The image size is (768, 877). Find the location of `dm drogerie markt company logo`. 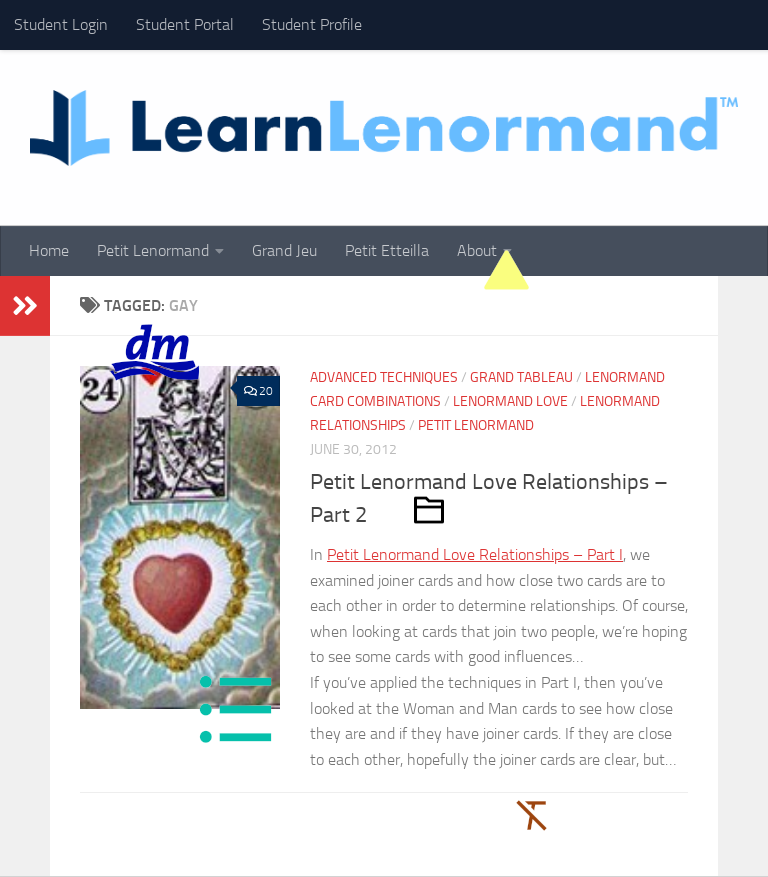

dm drogerie markt company logo is located at coordinates (154, 352).